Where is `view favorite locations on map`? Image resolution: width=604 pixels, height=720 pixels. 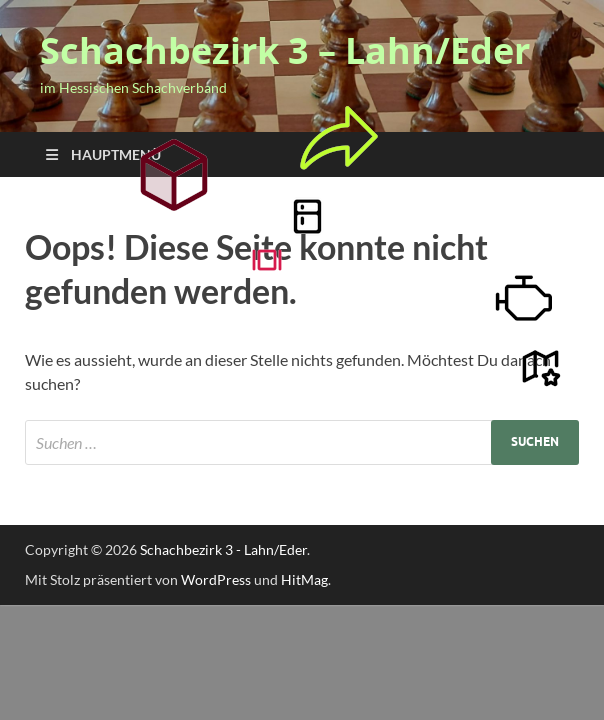
view favorite locations on map is located at coordinates (540, 366).